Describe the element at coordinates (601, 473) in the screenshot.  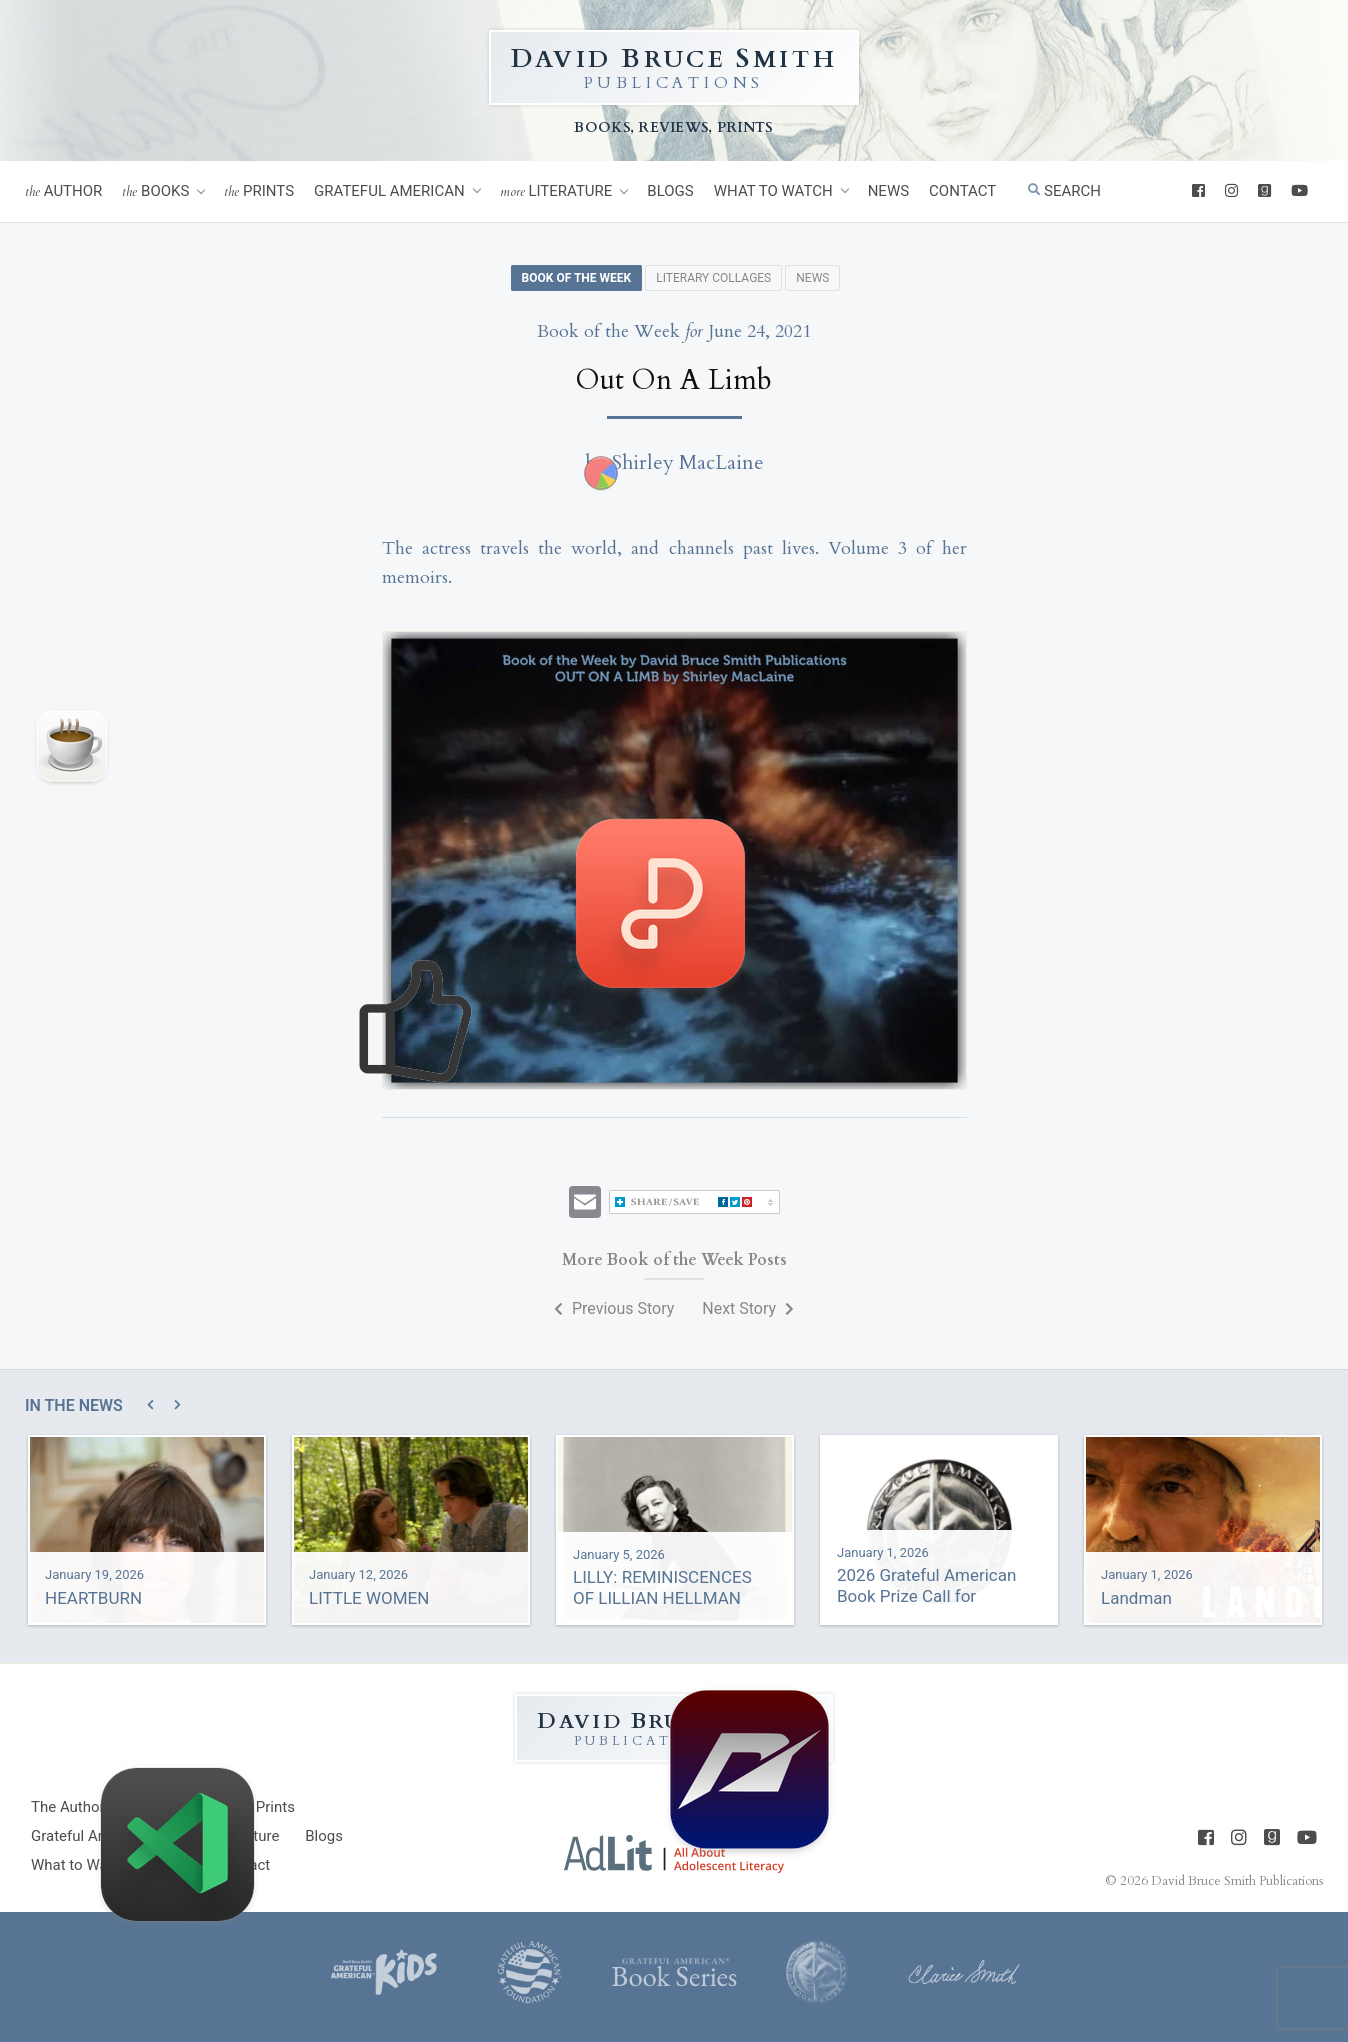
I see `open disk usage analyzer` at that location.